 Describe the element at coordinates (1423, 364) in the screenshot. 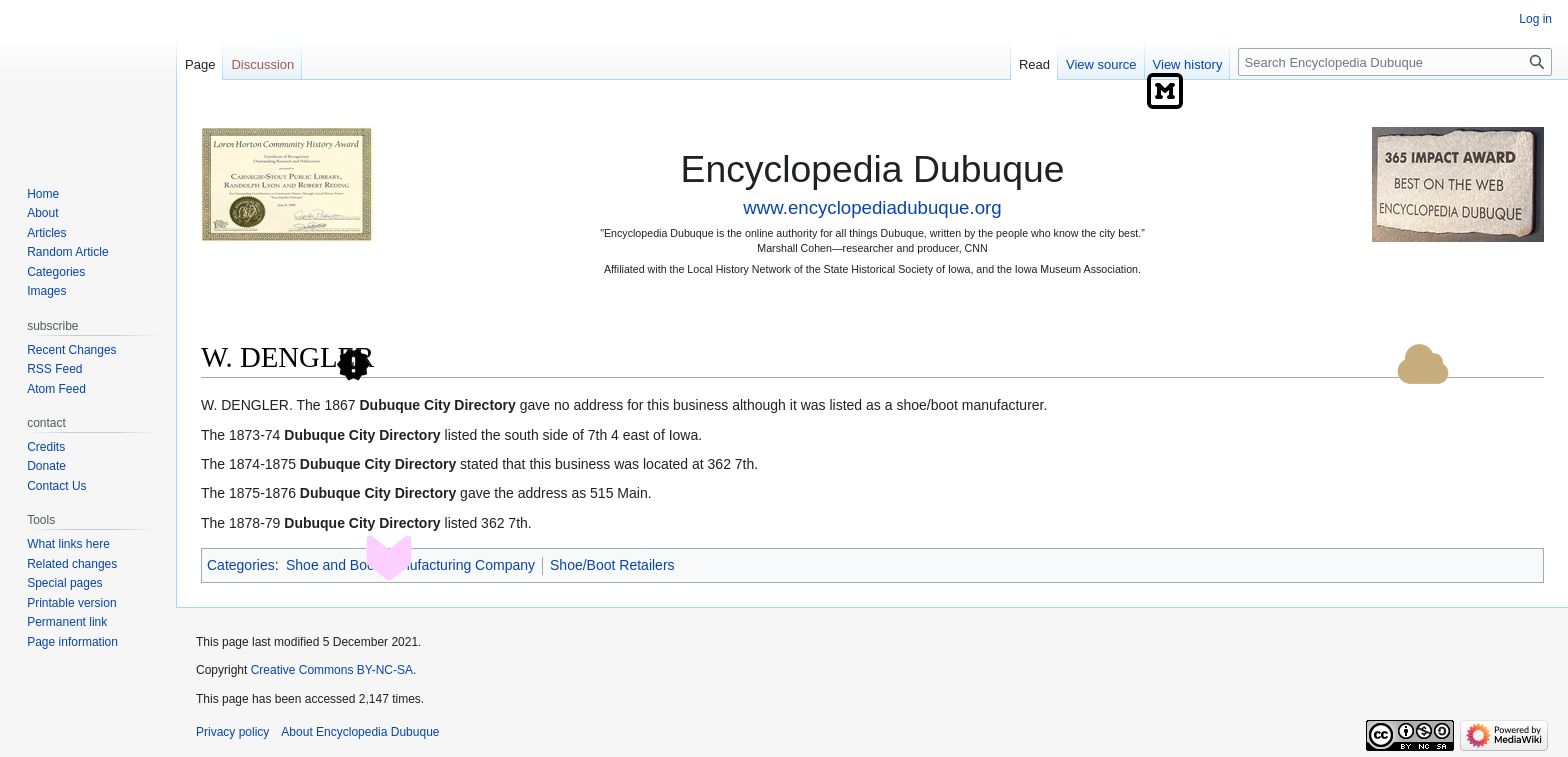

I see `cloud storage or sync status` at that location.